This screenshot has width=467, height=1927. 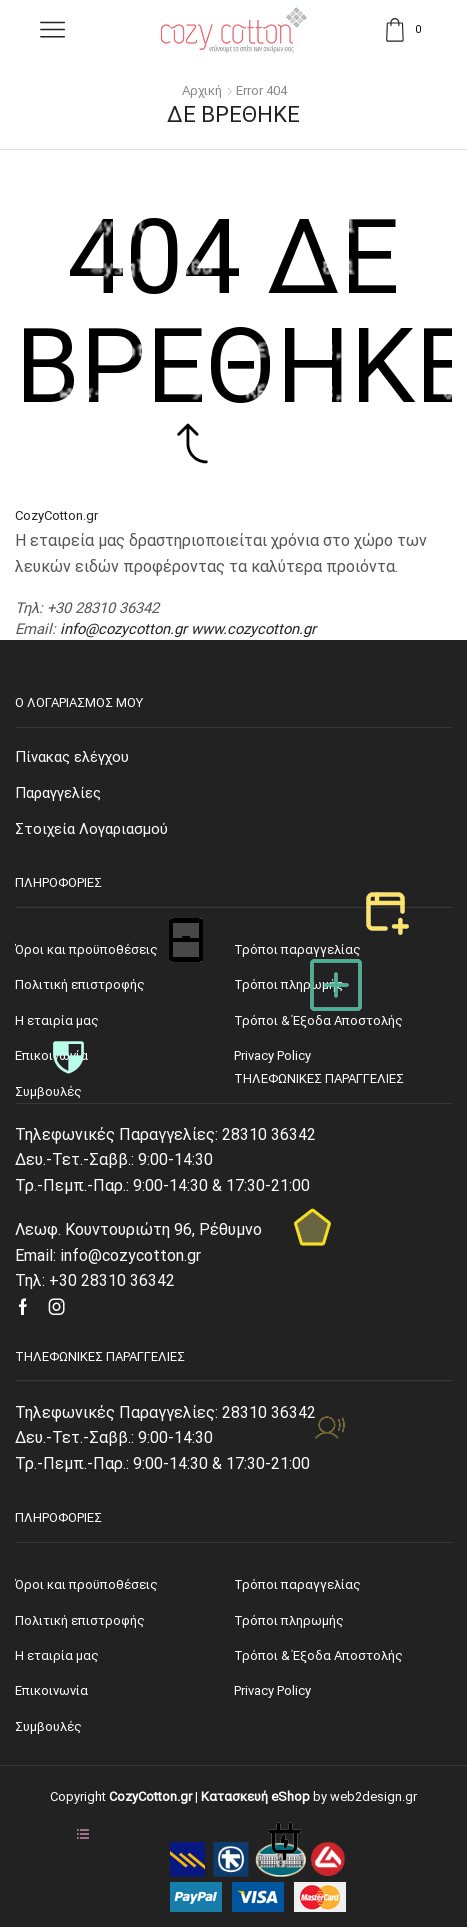 I want to click on open a new browser tab, so click(x=385, y=911).